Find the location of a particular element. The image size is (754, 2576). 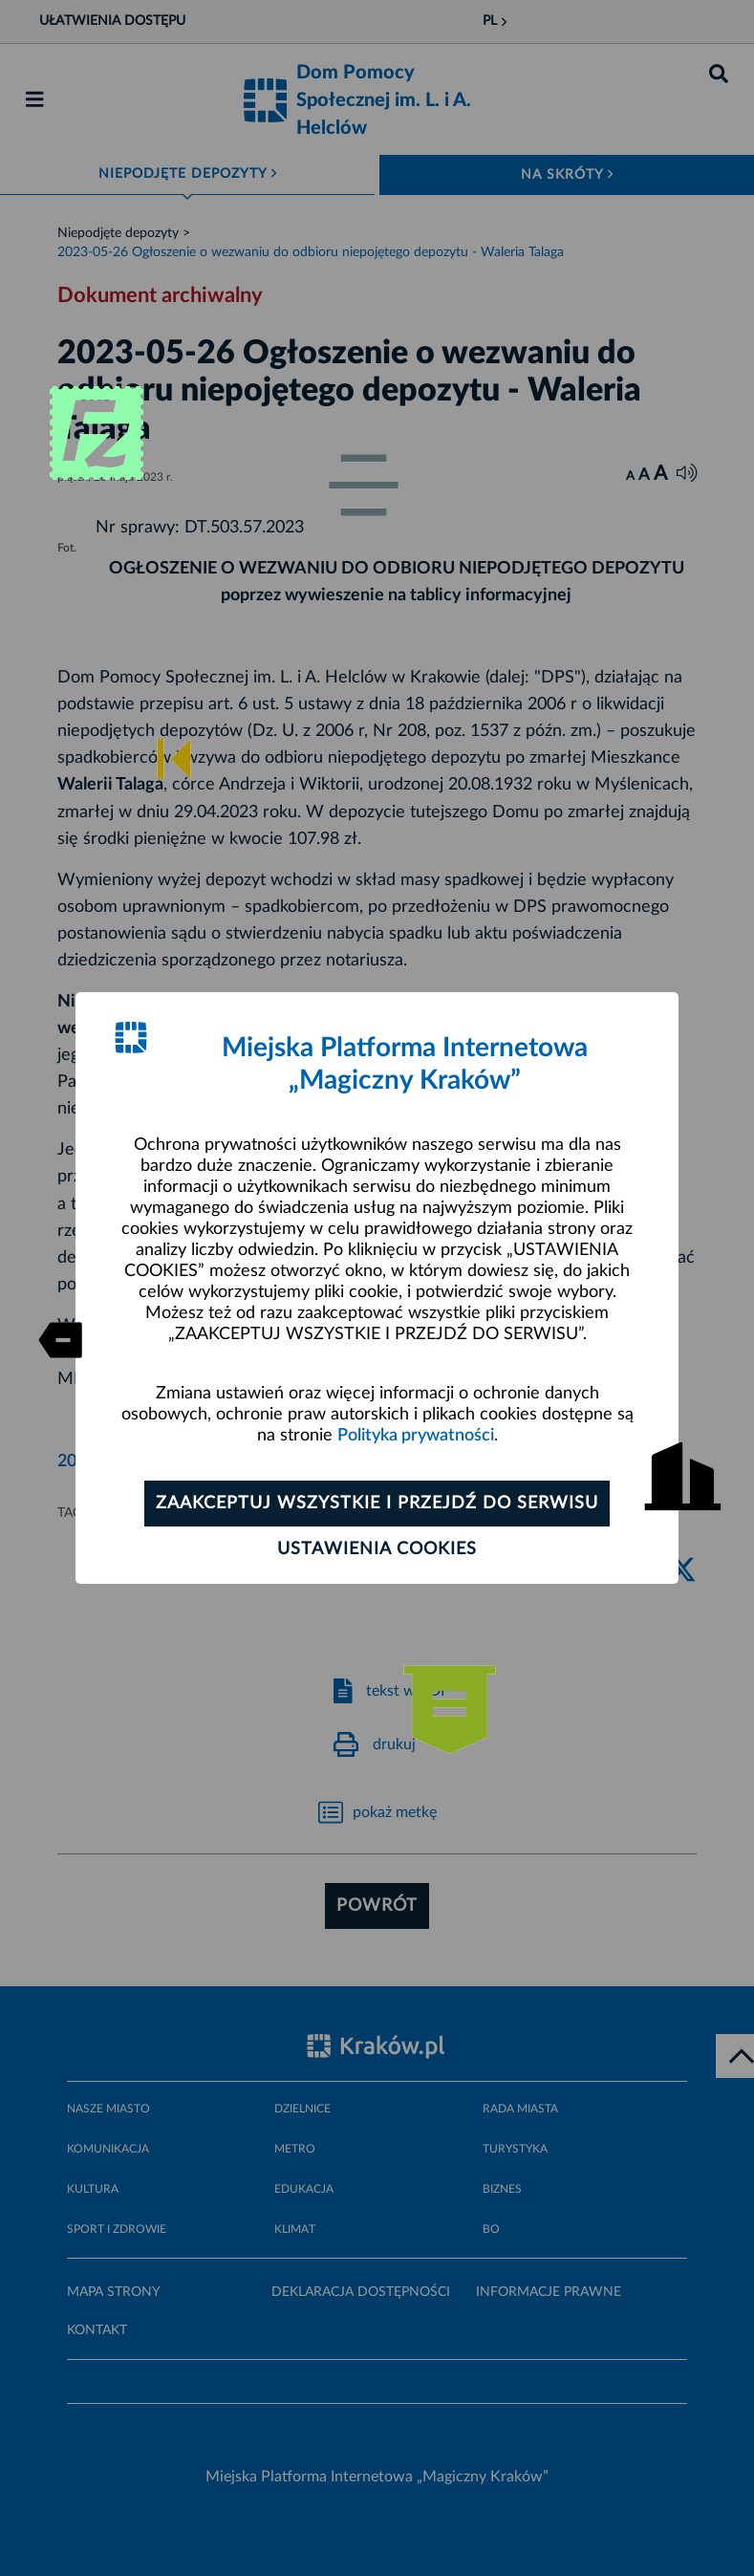

skip to previous track is located at coordinates (174, 759).